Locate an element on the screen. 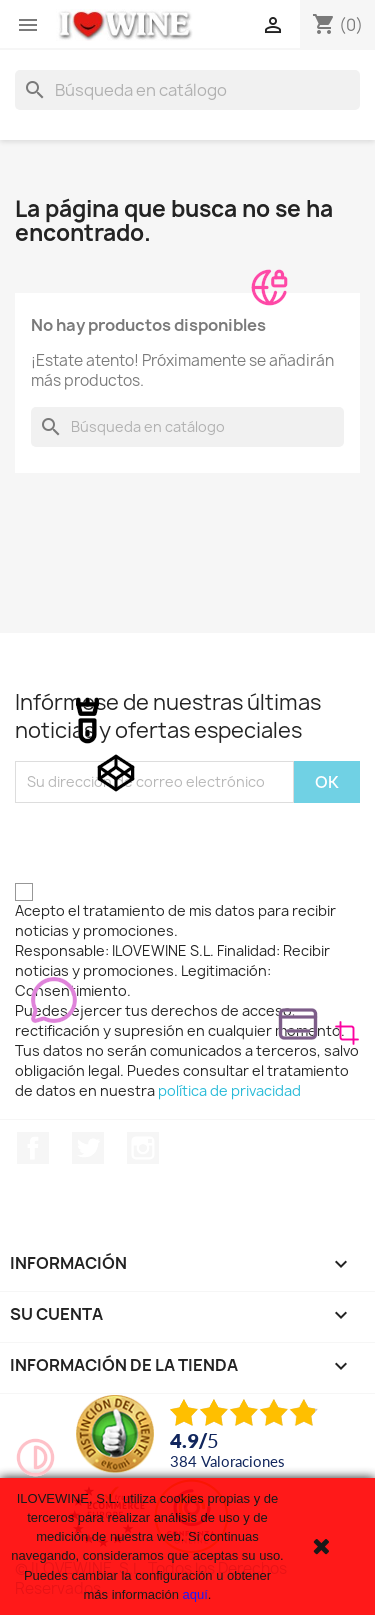 The width and height of the screenshot is (375, 1615). open CodePen profile or project is located at coordinates (116, 773).